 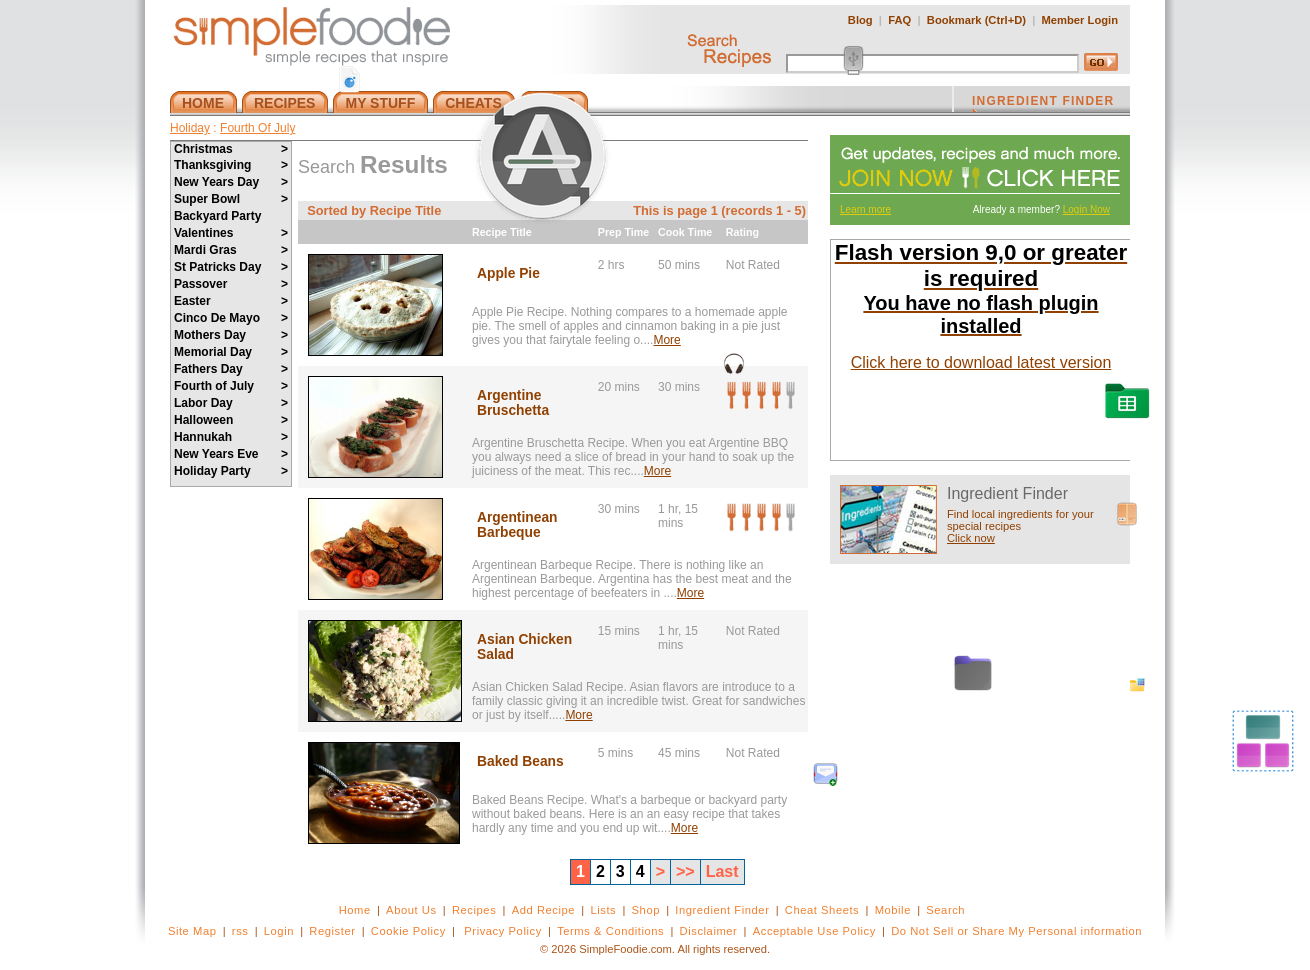 What do you see at coordinates (1137, 686) in the screenshot?
I see `access folder settings and preferences` at bounding box center [1137, 686].